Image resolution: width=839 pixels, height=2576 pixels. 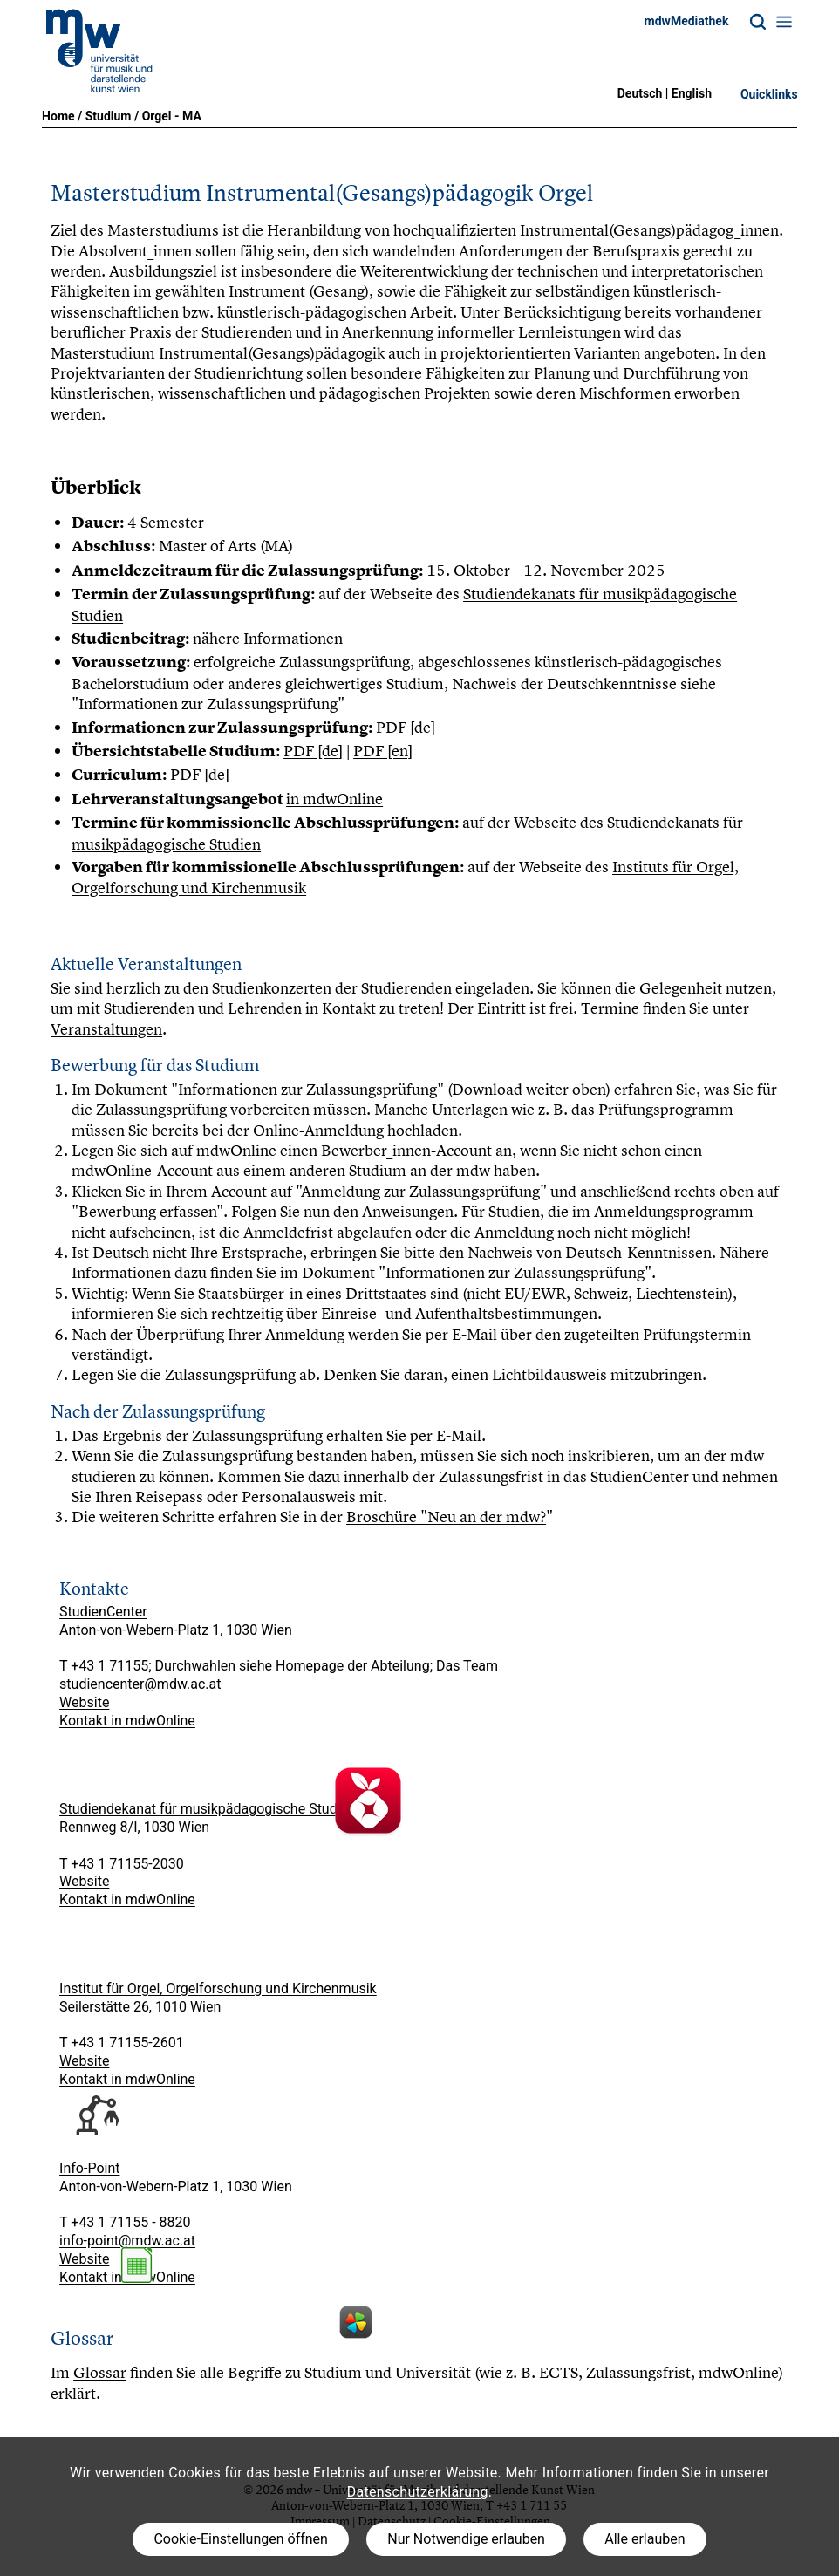 What do you see at coordinates (98, 2114) in the screenshot?
I see `open GNOME Builder IDE` at bounding box center [98, 2114].